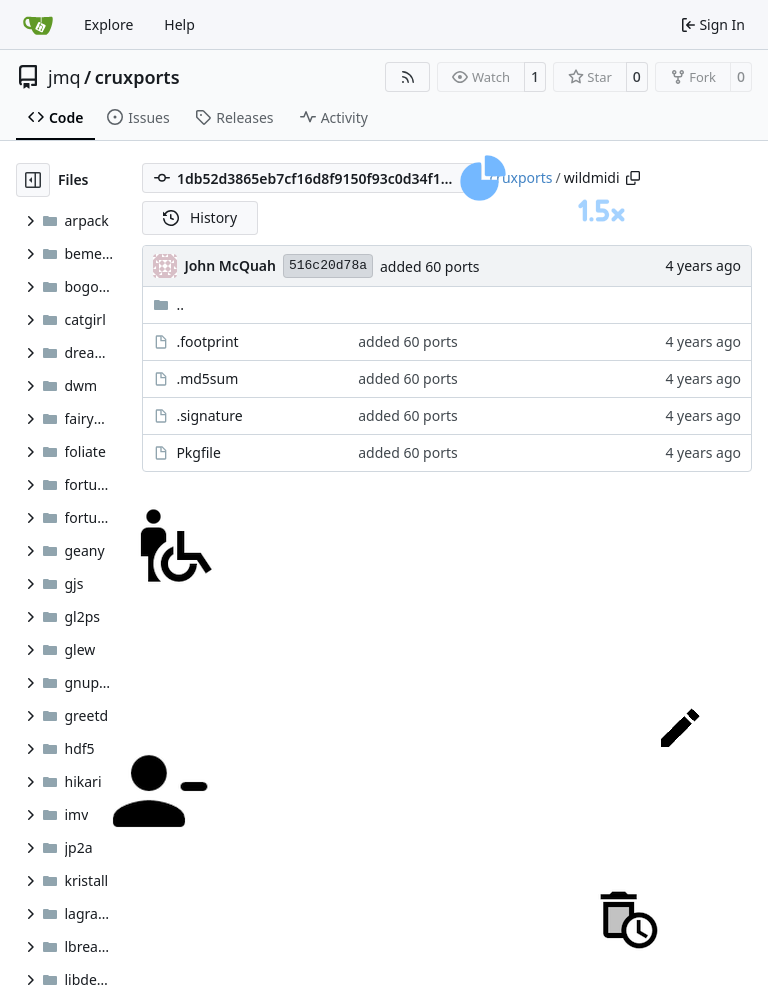 The image size is (768, 1003). I want to click on edit or modify content, so click(680, 728).